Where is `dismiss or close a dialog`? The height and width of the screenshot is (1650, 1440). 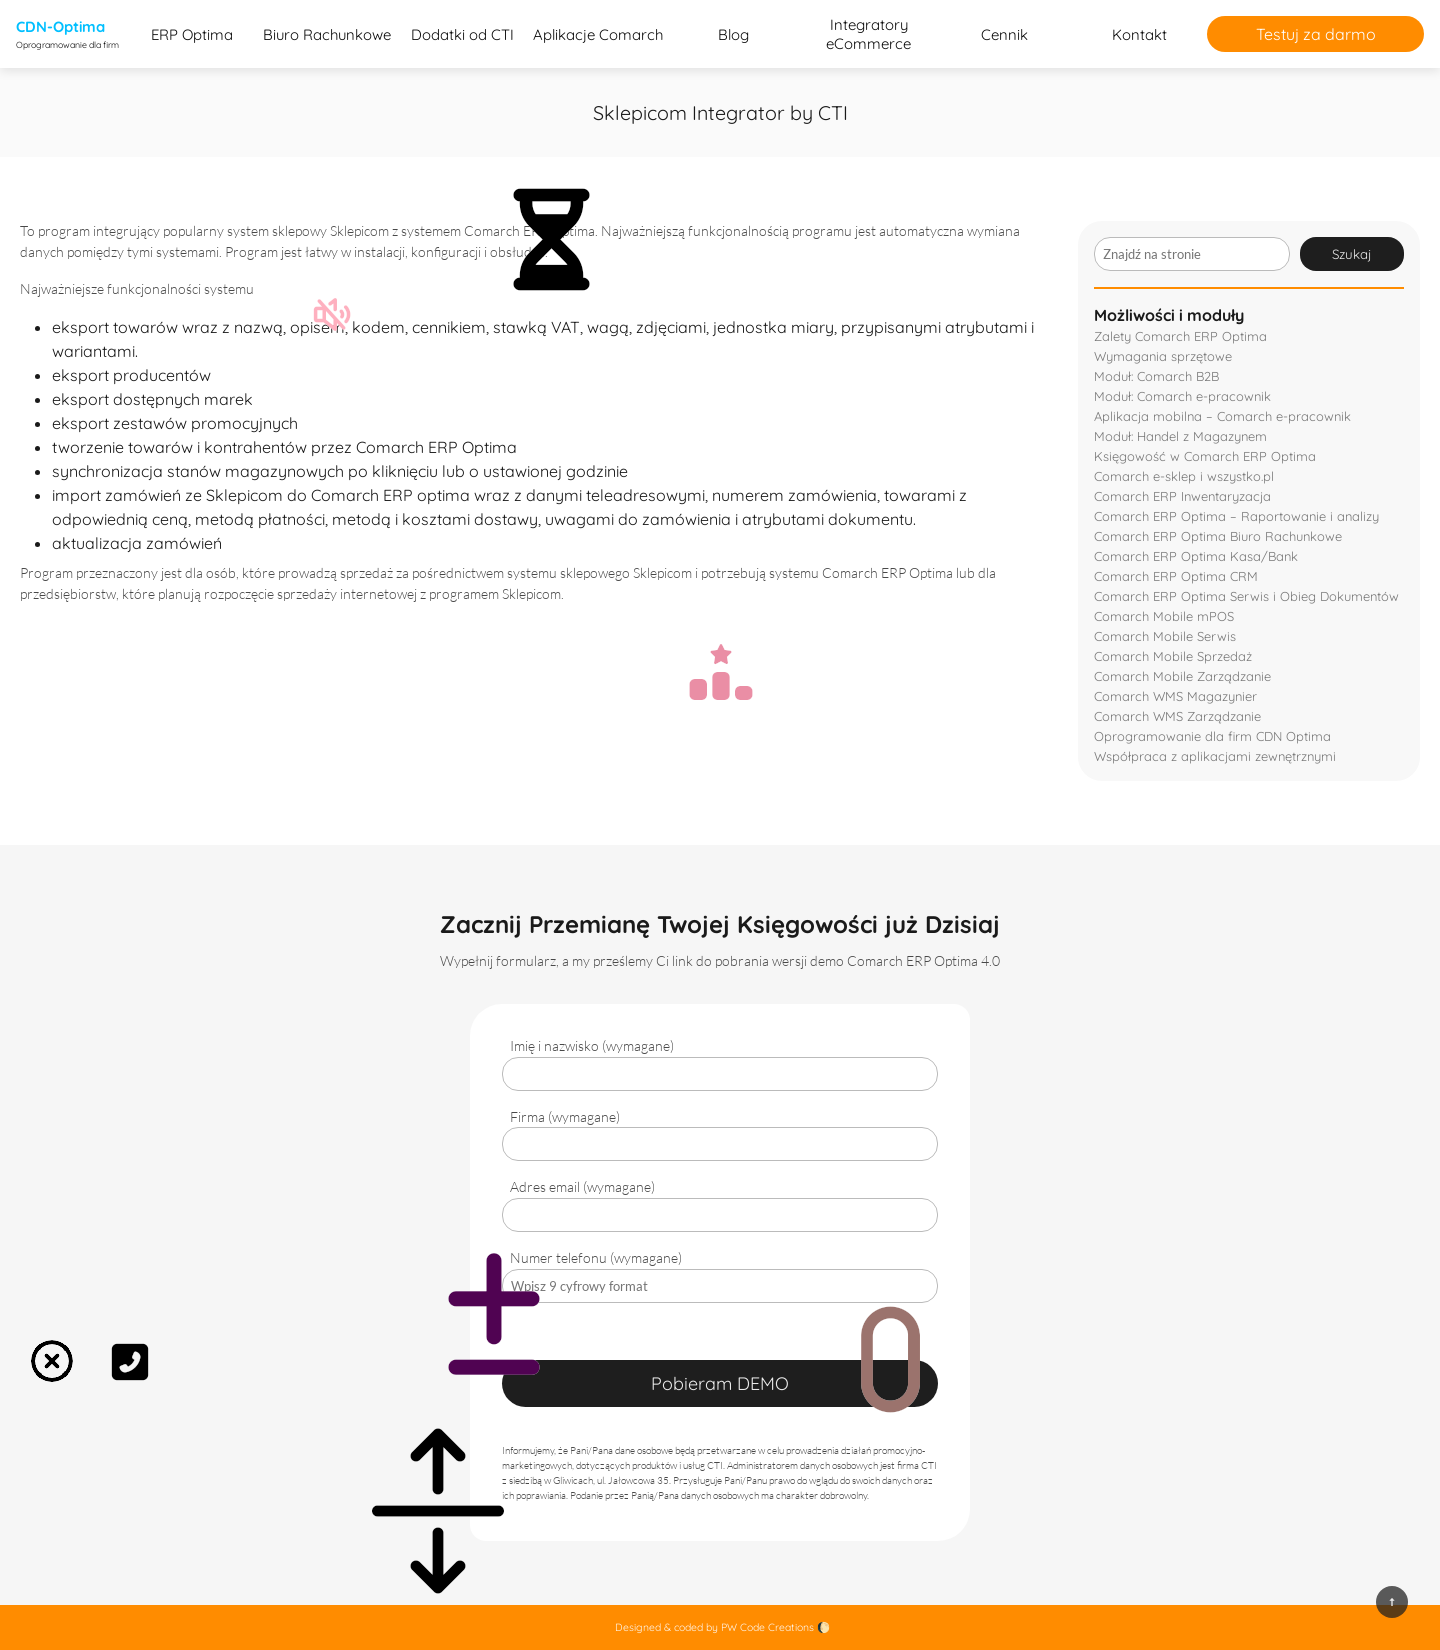 dismiss or close a dialog is located at coordinates (52, 1361).